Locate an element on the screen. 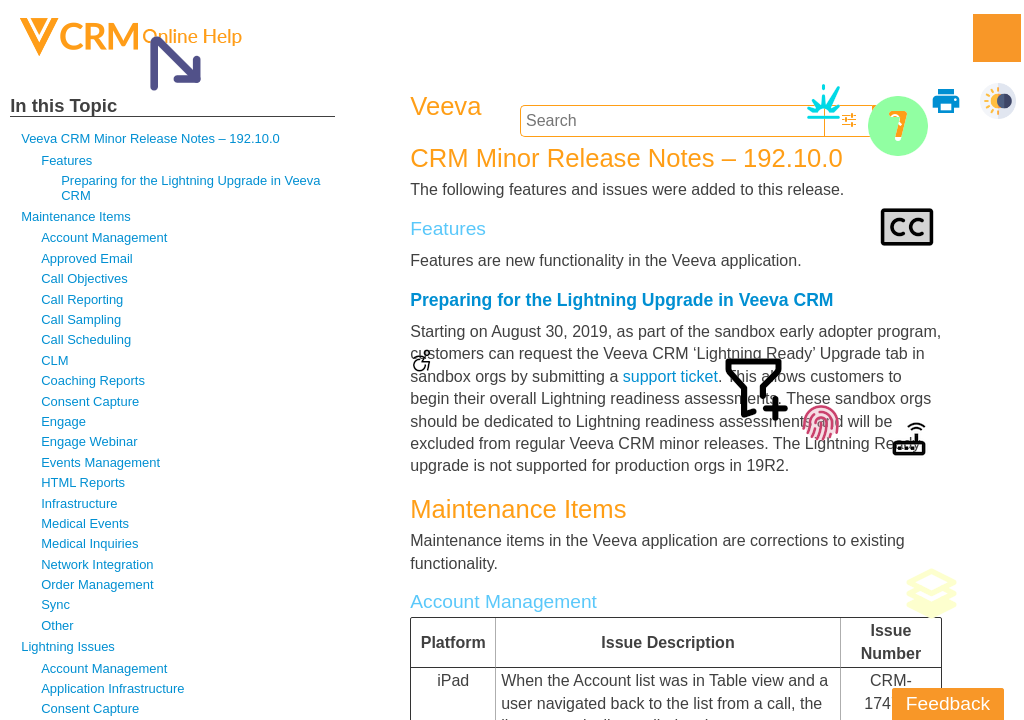  access router or network settings is located at coordinates (909, 439).